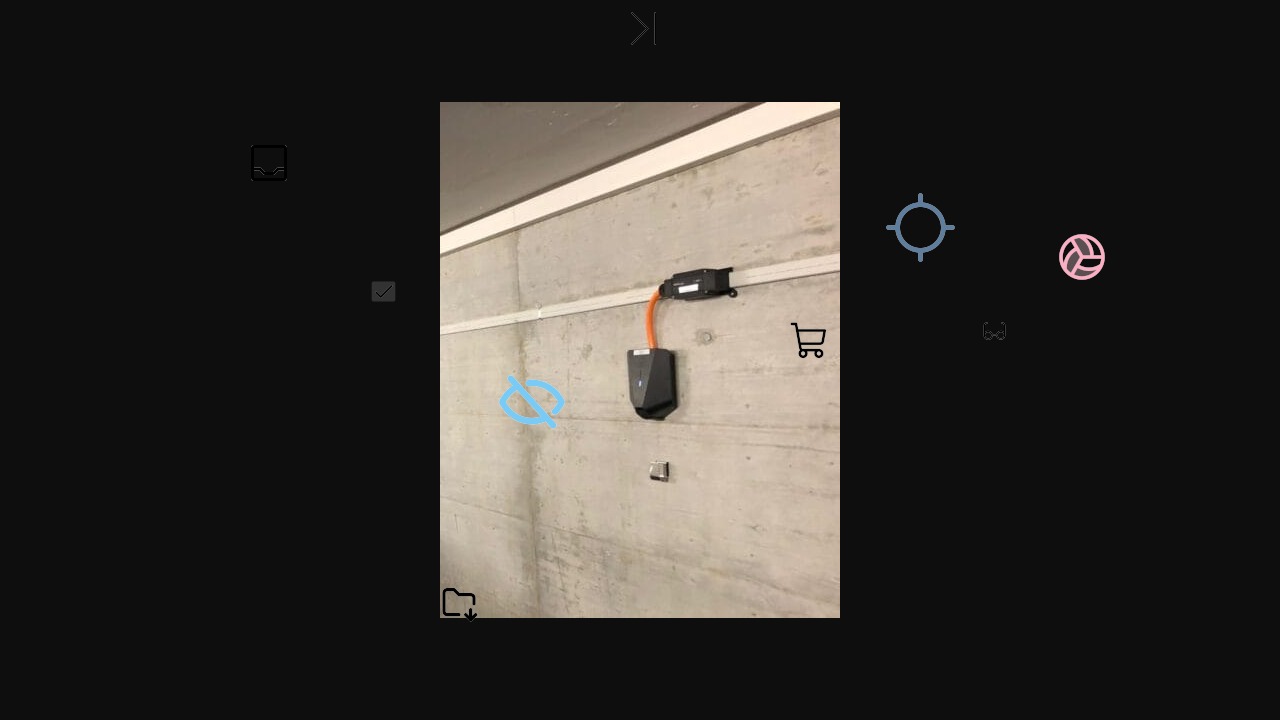  What do you see at coordinates (269, 163) in the screenshot?
I see `access inbox or incoming items` at bounding box center [269, 163].